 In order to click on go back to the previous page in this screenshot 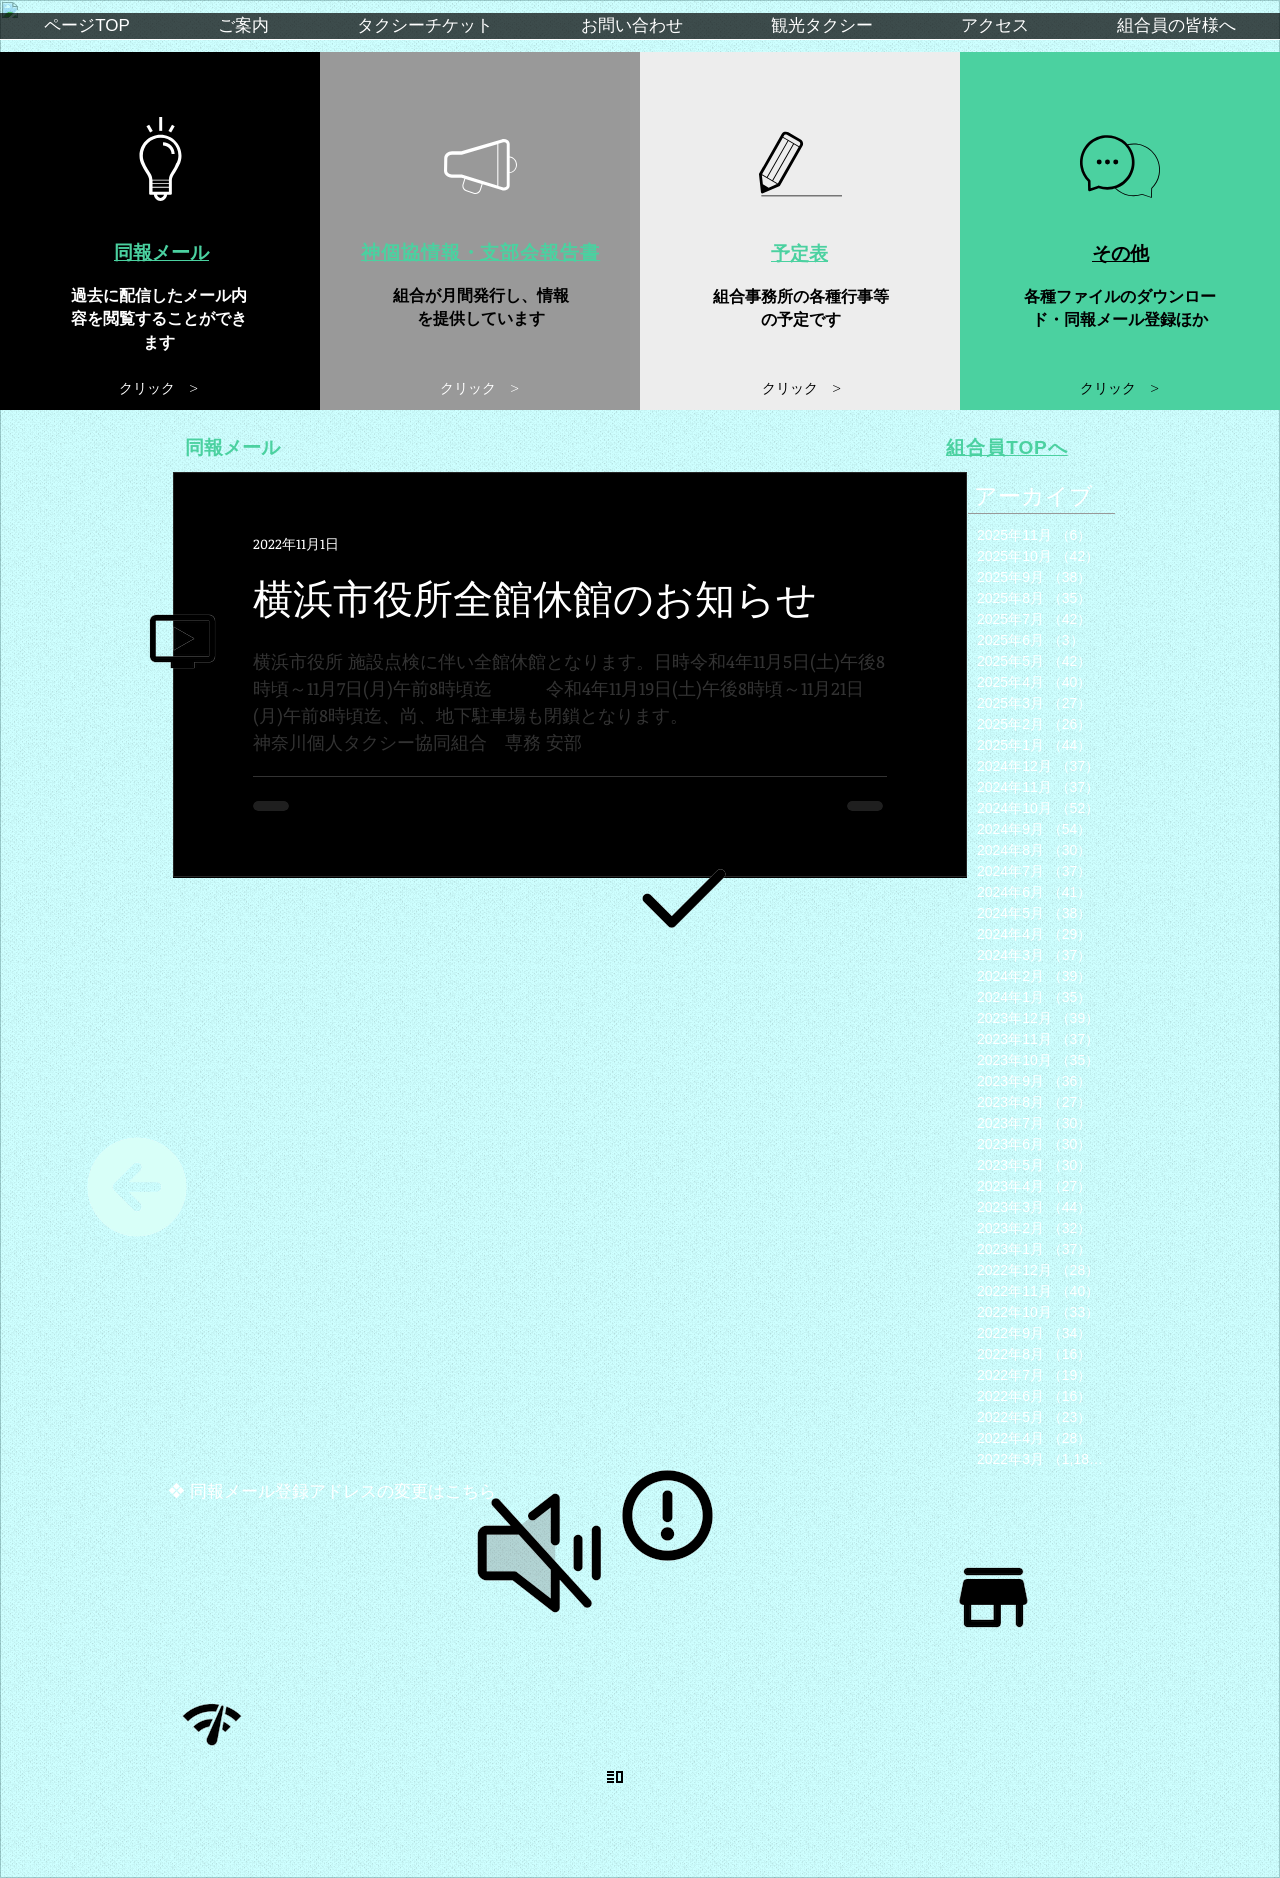, I will do `click(137, 1187)`.